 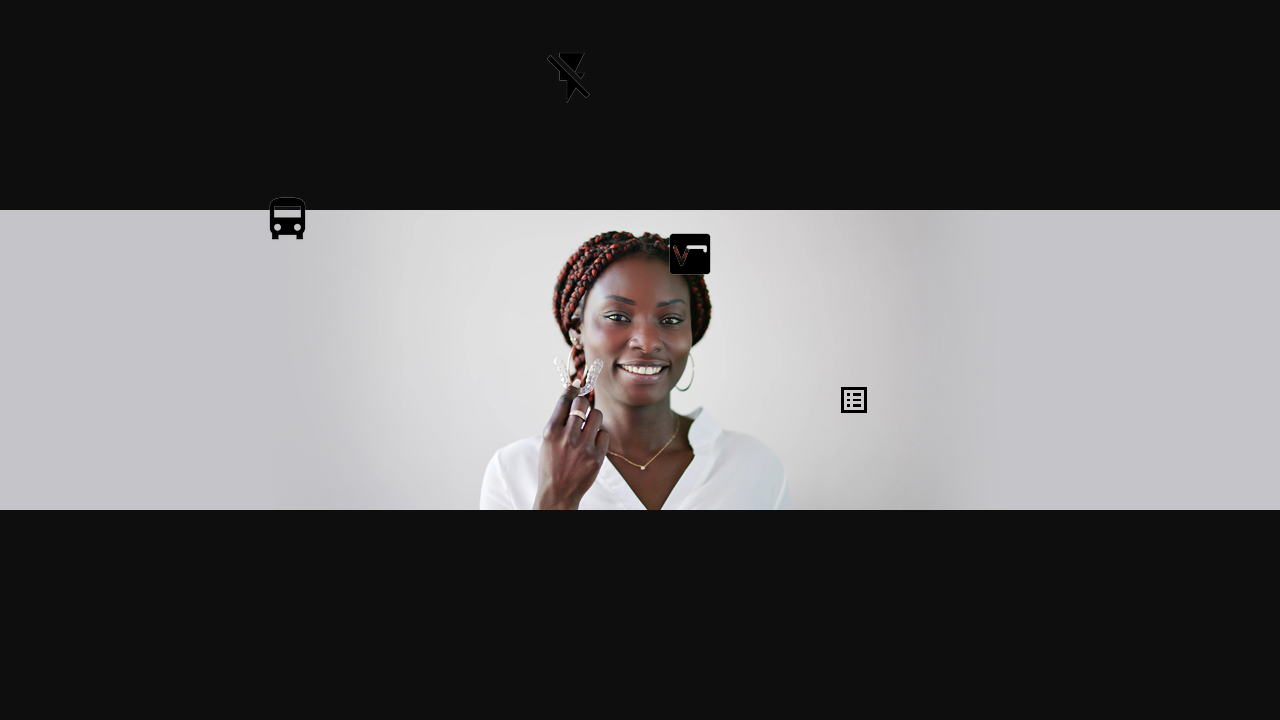 I want to click on disable camera flash, so click(x=572, y=78).